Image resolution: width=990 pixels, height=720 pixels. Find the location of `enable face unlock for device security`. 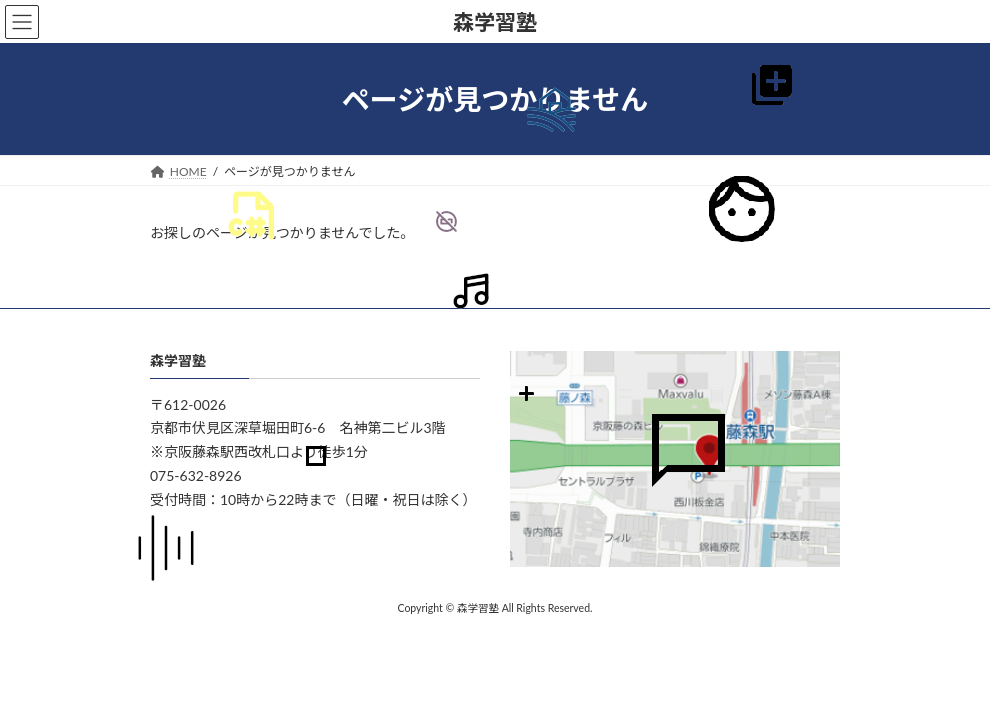

enable face unlock for device security is located at coordinates (742, 209).